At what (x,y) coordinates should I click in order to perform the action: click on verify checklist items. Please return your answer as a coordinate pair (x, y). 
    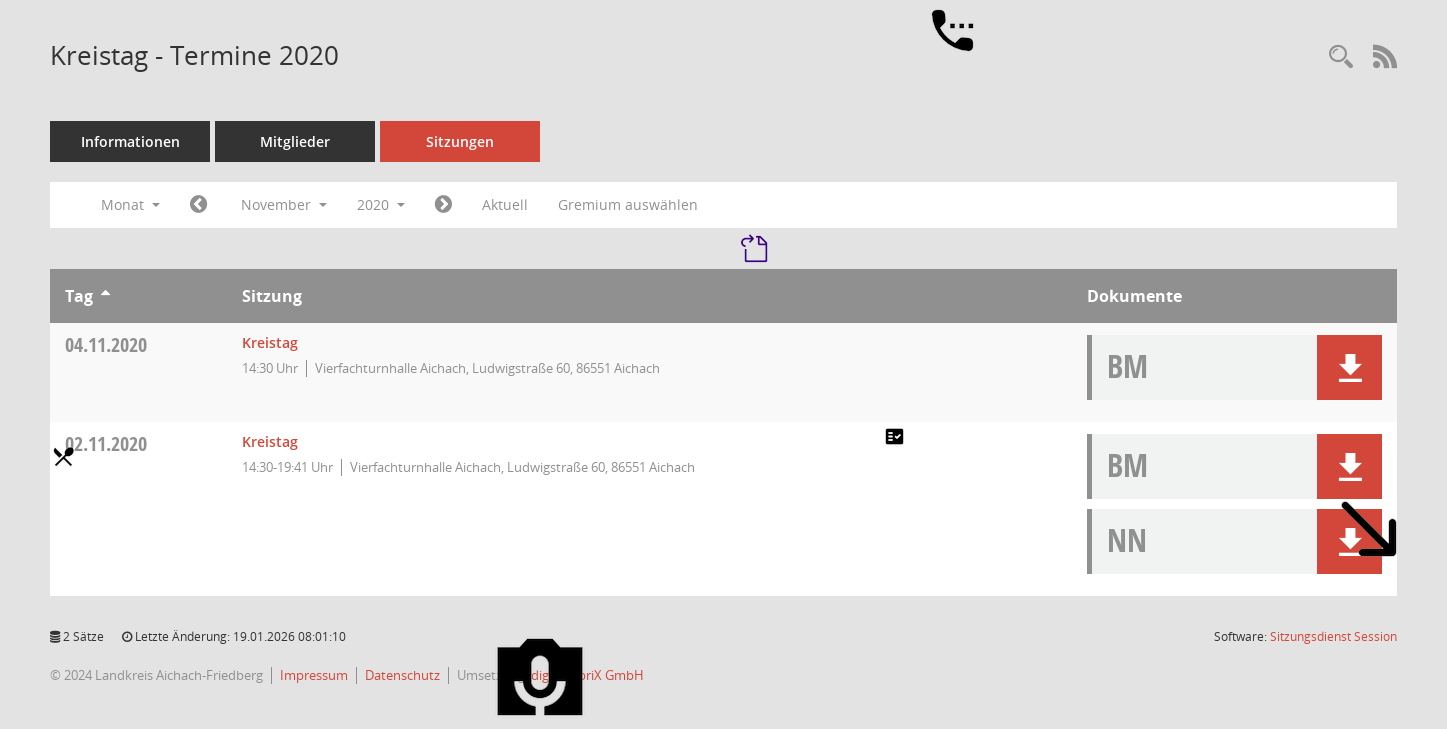
    Looking at the image, I should click on (894, 436).